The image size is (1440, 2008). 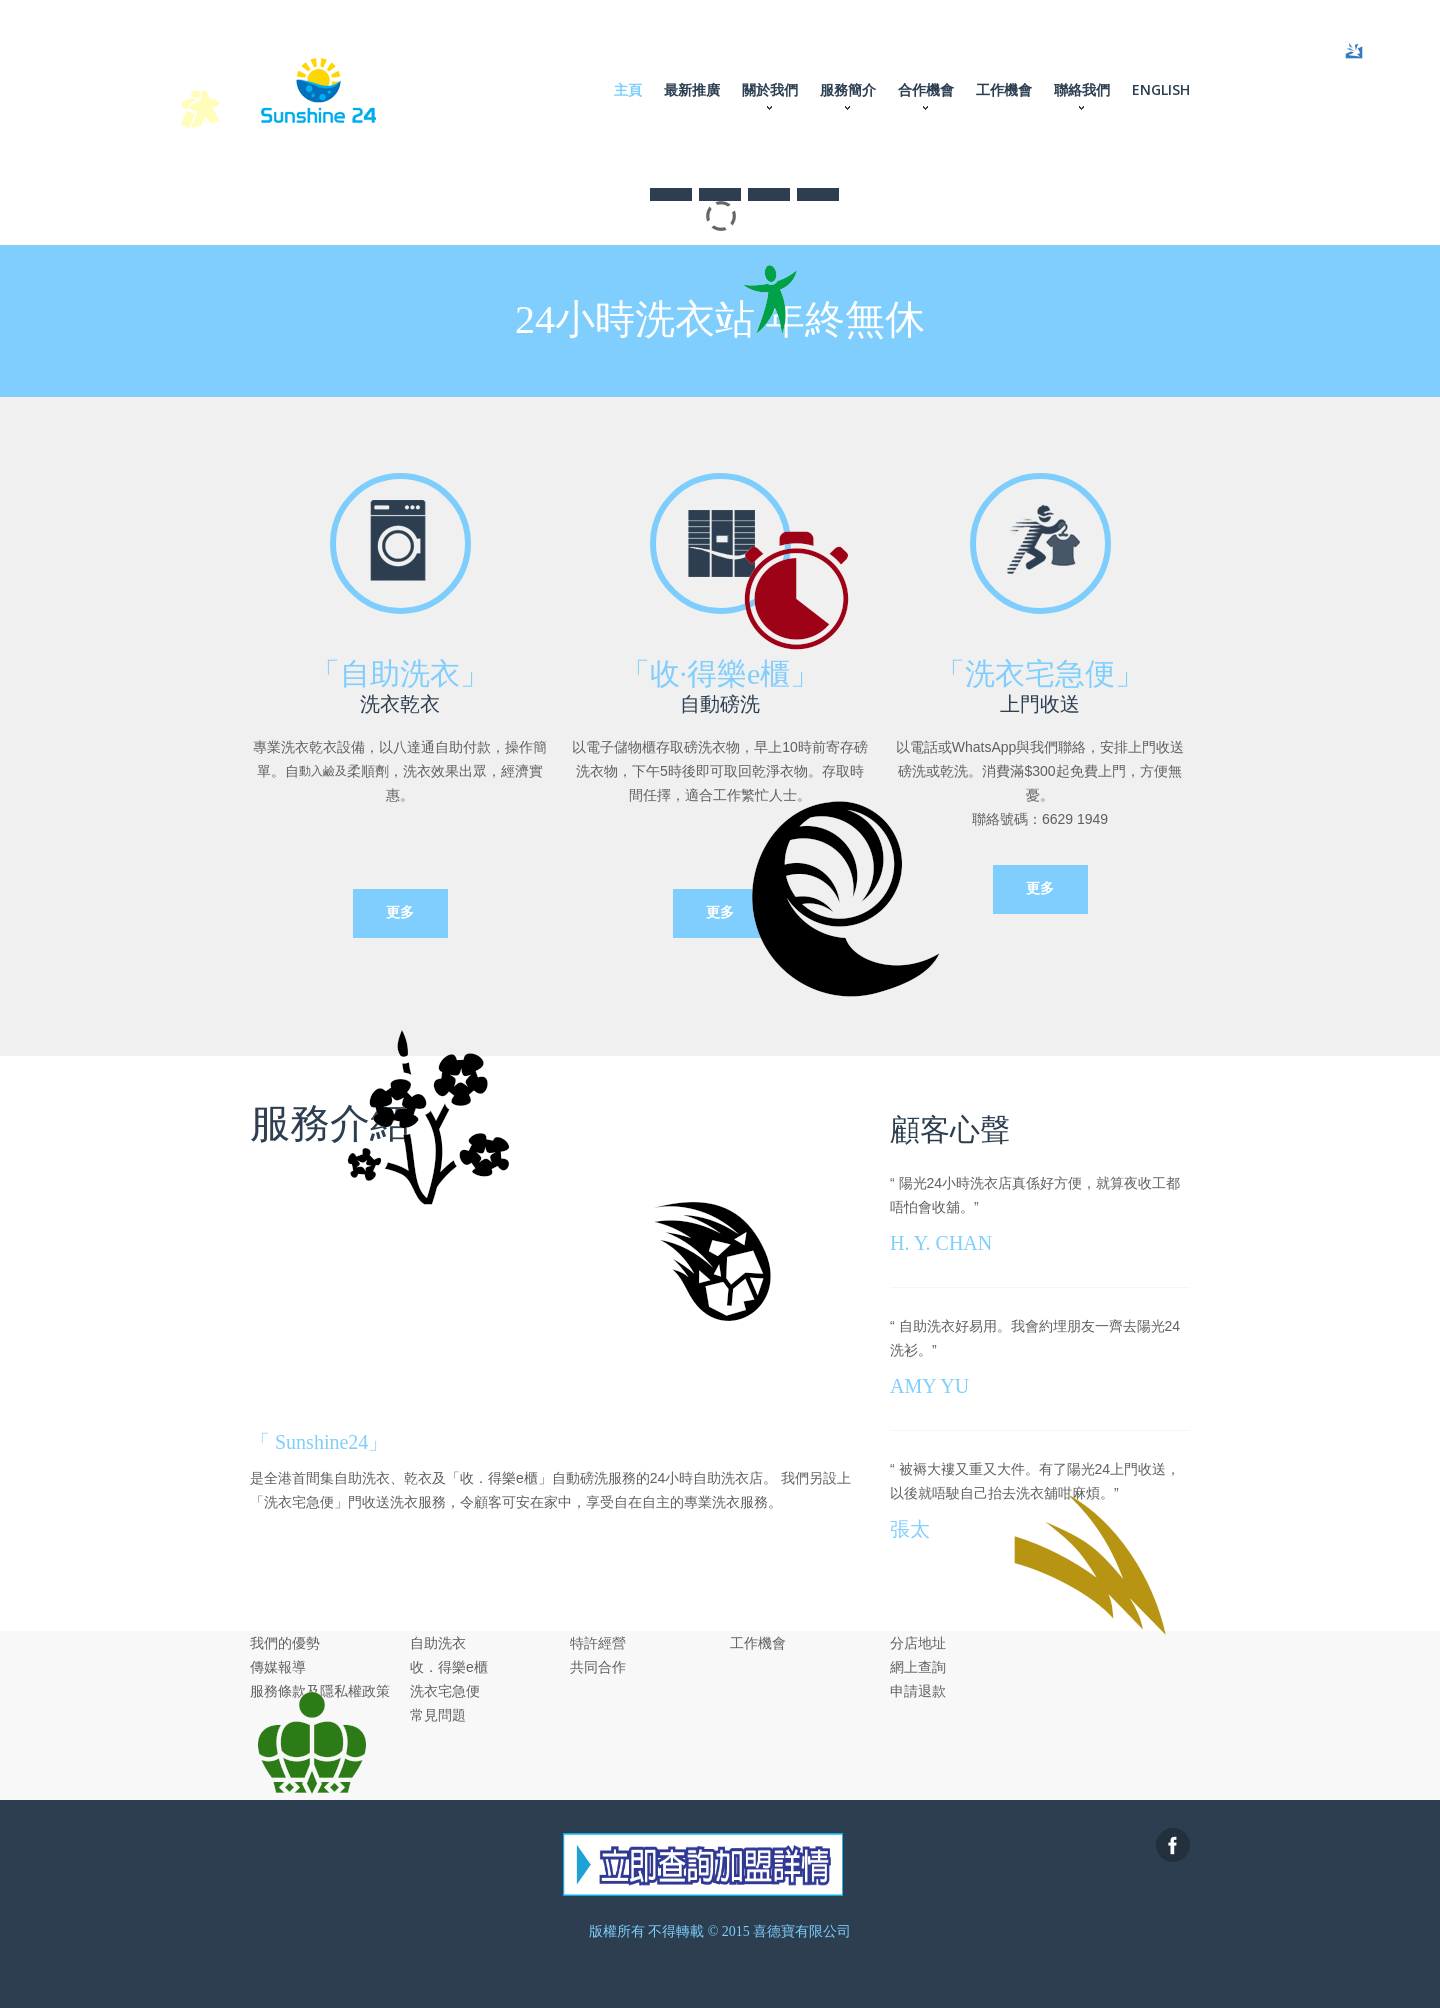 What do you see at coordinates (843, 899) in the screenshot?
I see `view internal horn anatomy or structure` at bounding box center [843, 899].